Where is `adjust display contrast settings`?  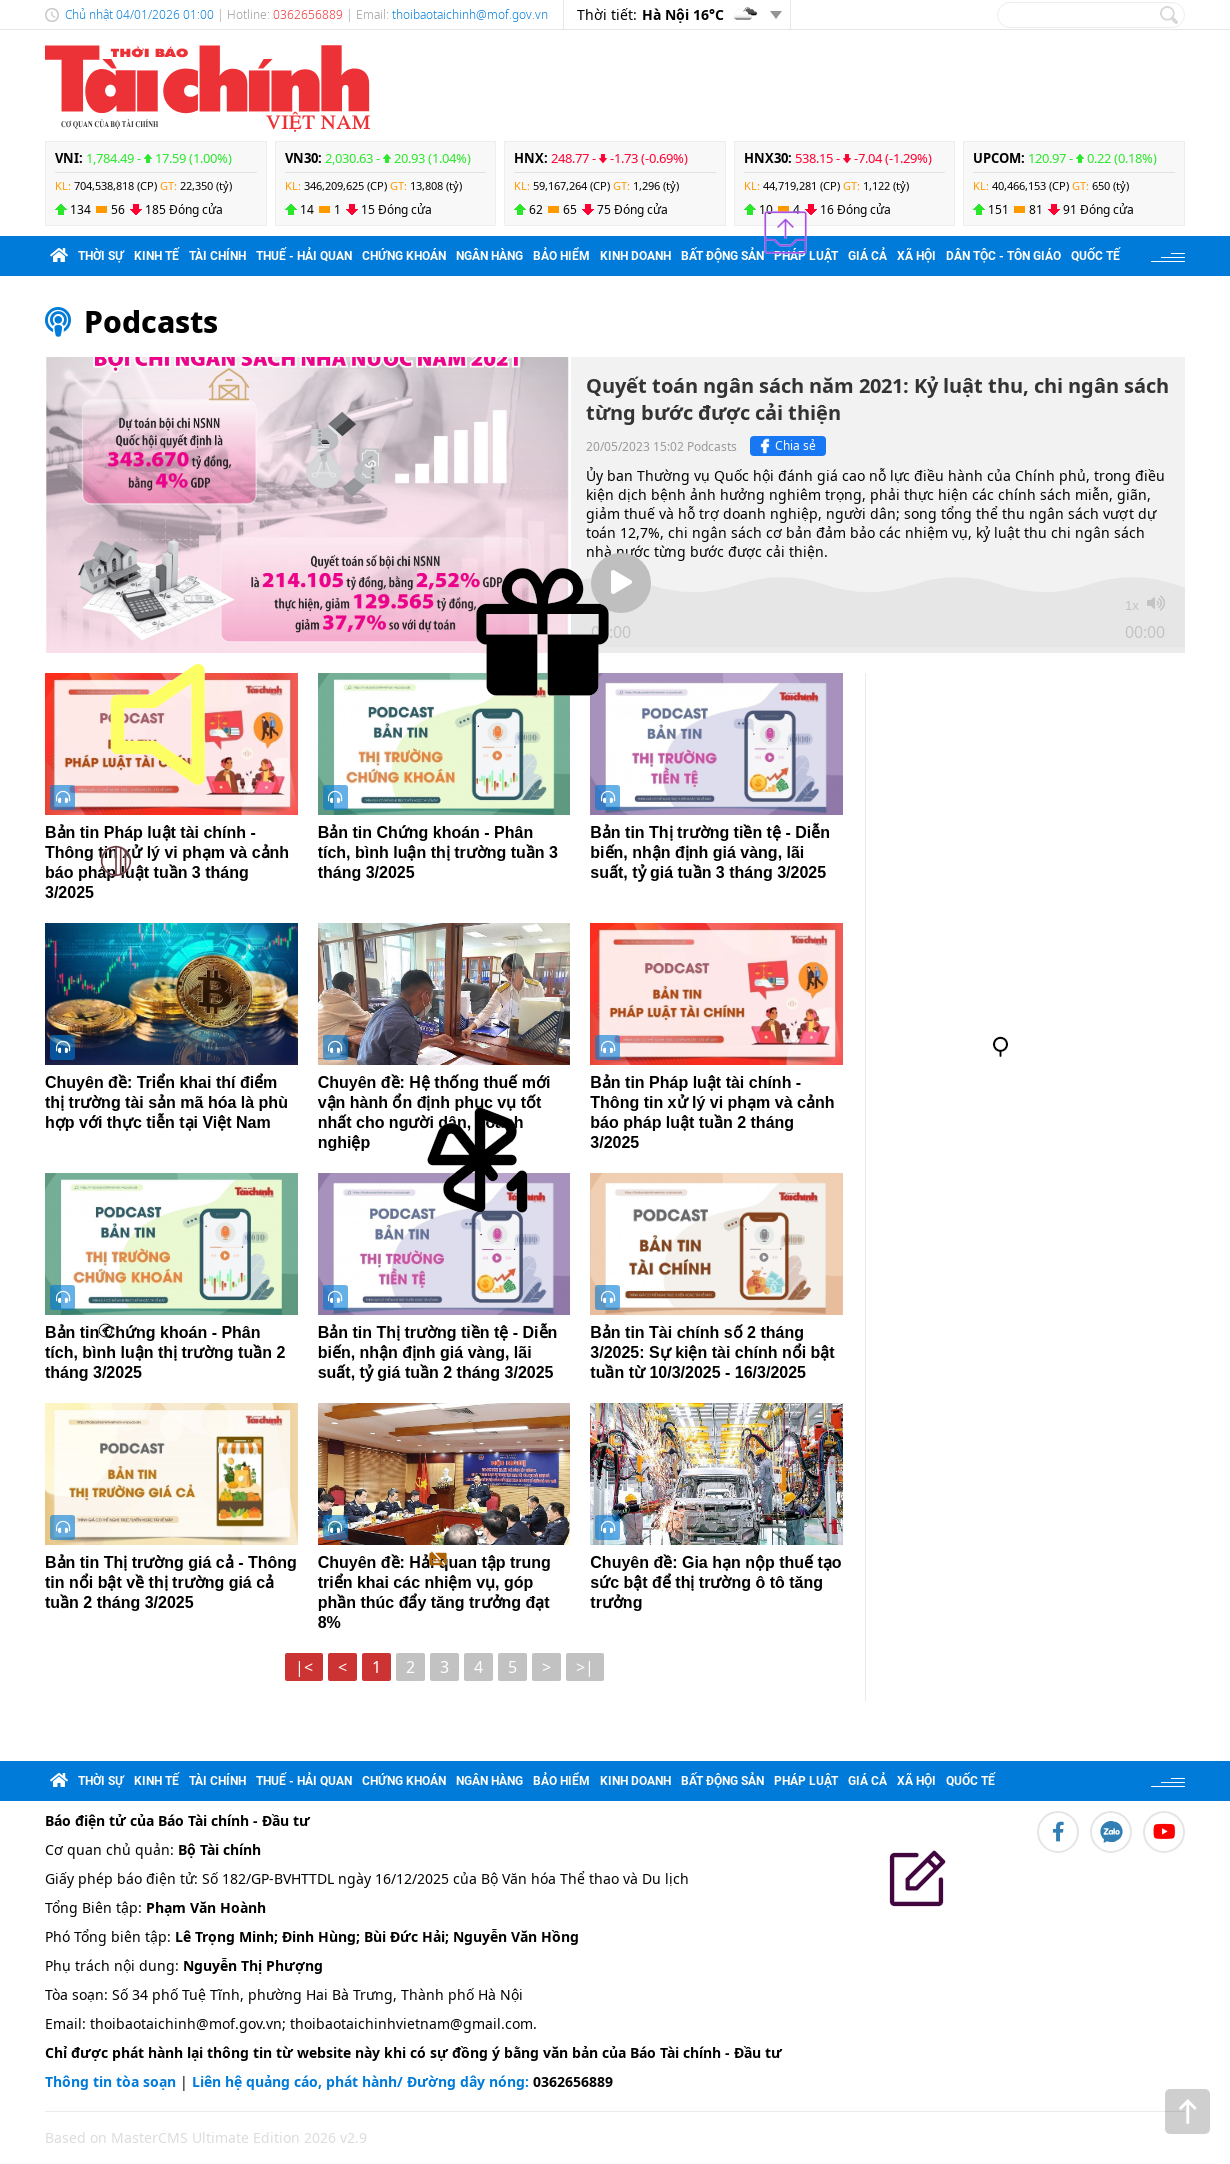
adjust display contrast settings is located at coordinates (116, 861).